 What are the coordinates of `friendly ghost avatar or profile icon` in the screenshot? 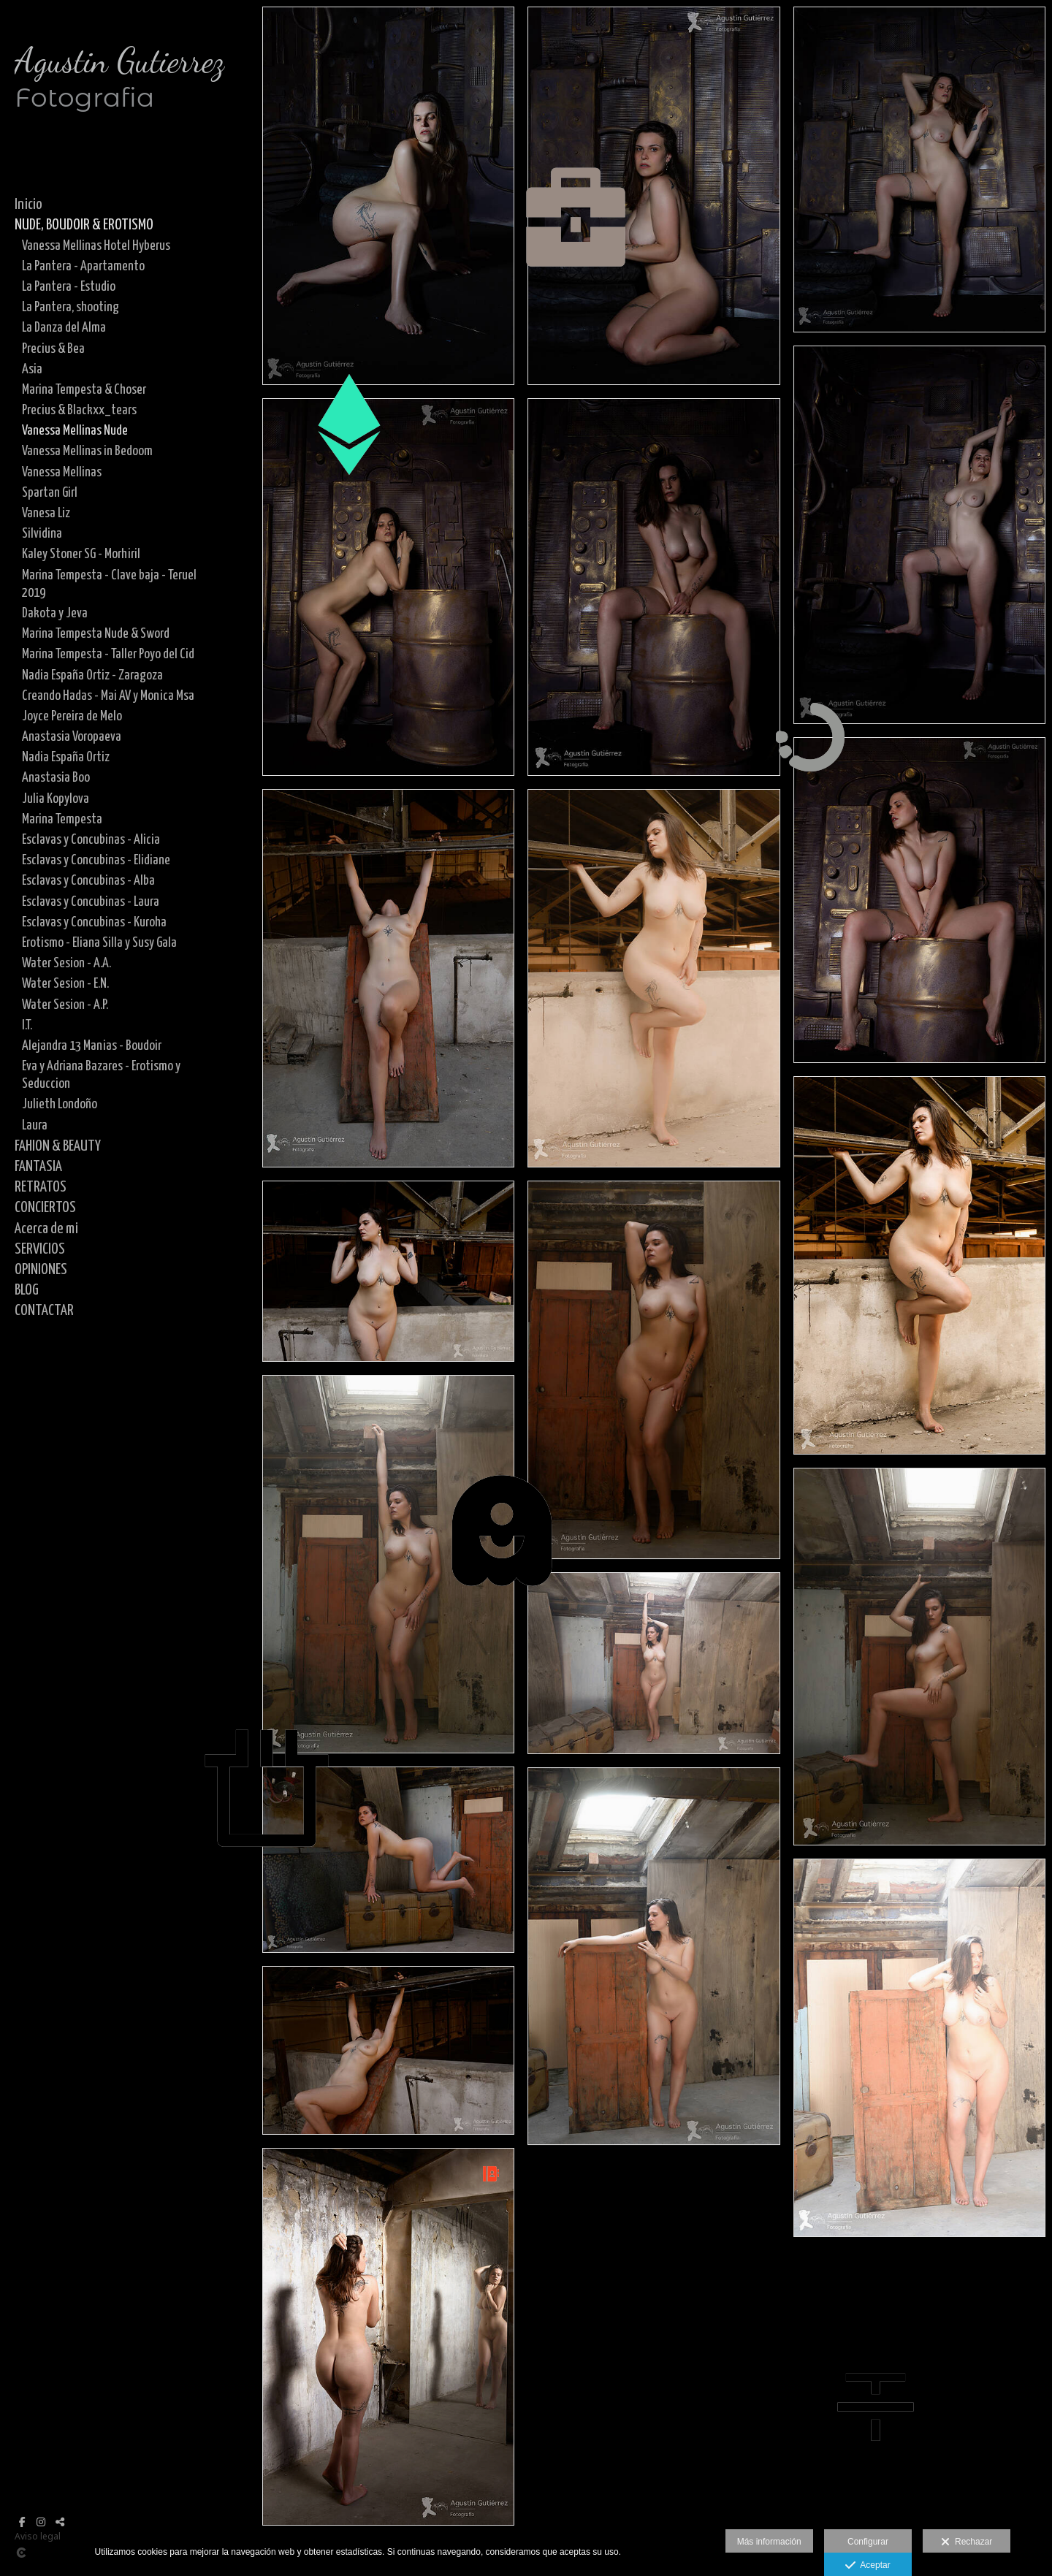 It's located at (502, 1531).